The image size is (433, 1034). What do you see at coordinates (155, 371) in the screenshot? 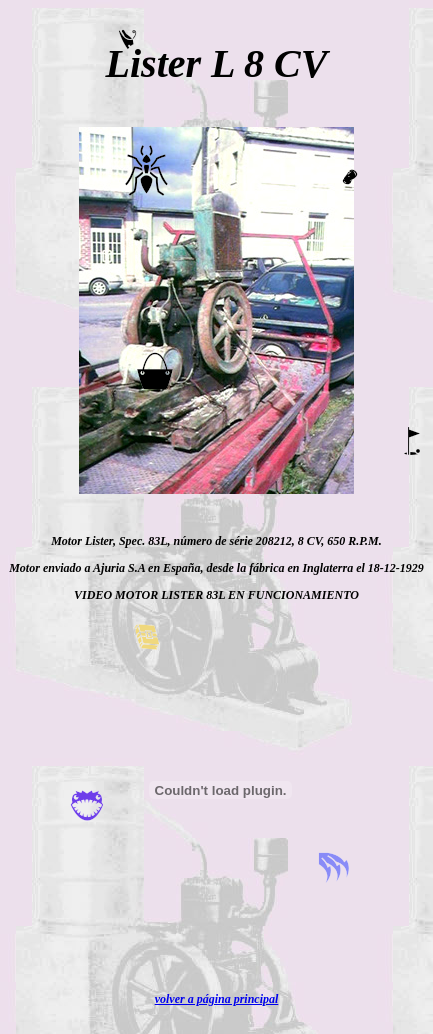
I see `access beach or vacation-related items` at bounding box center [155, 371].